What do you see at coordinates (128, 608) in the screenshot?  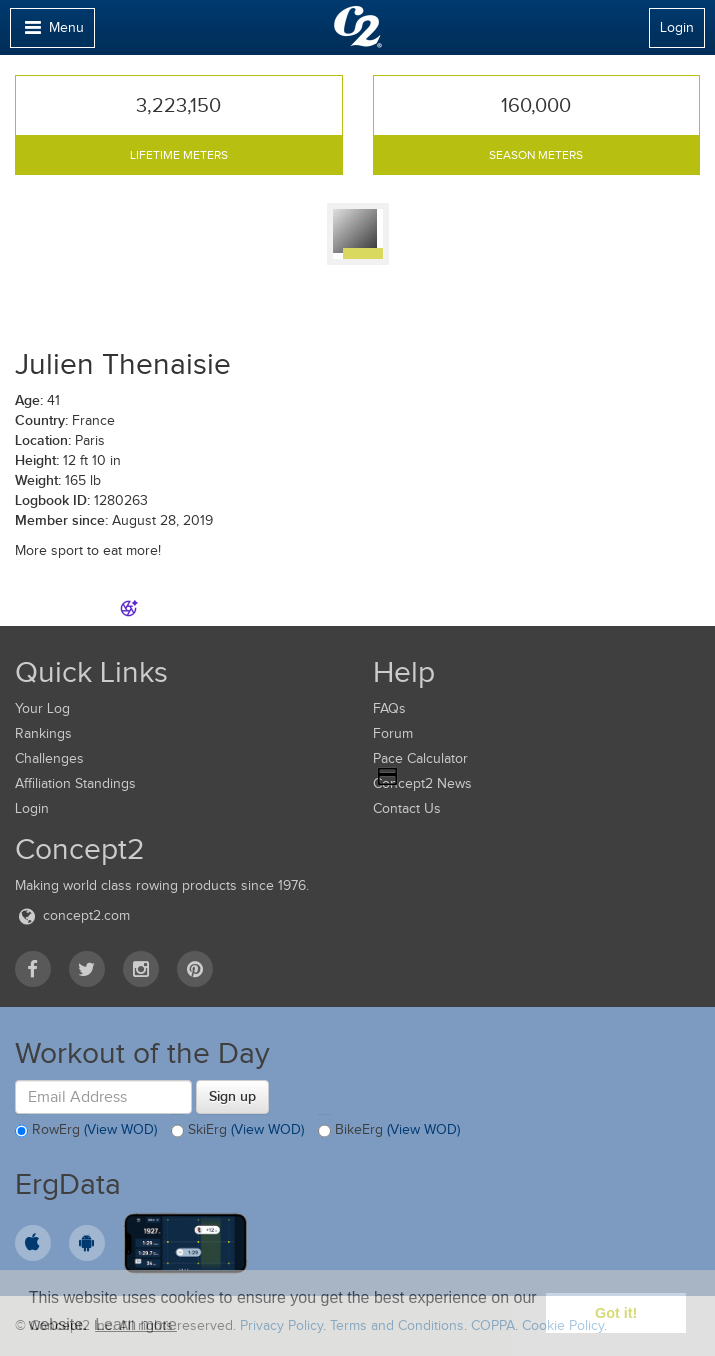 I see `access AI-powered camera features` at bounding box center [128, 608].